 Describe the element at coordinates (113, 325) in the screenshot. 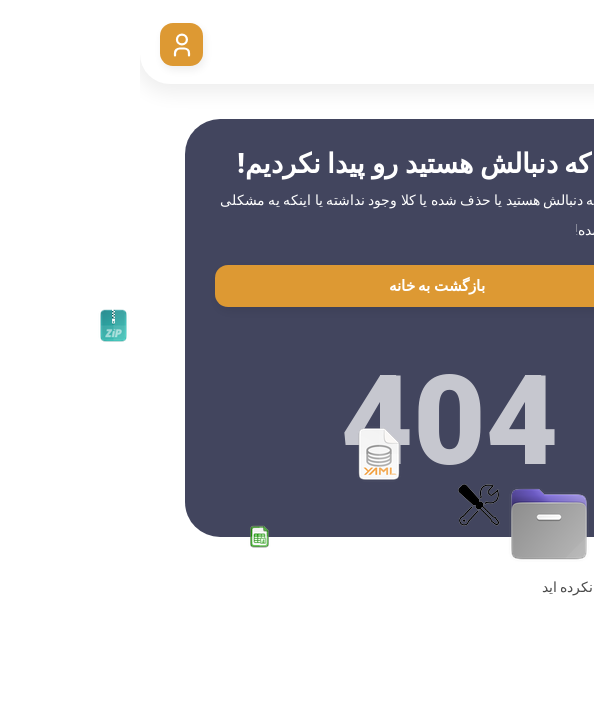

I see `compressed zip file` at that location.